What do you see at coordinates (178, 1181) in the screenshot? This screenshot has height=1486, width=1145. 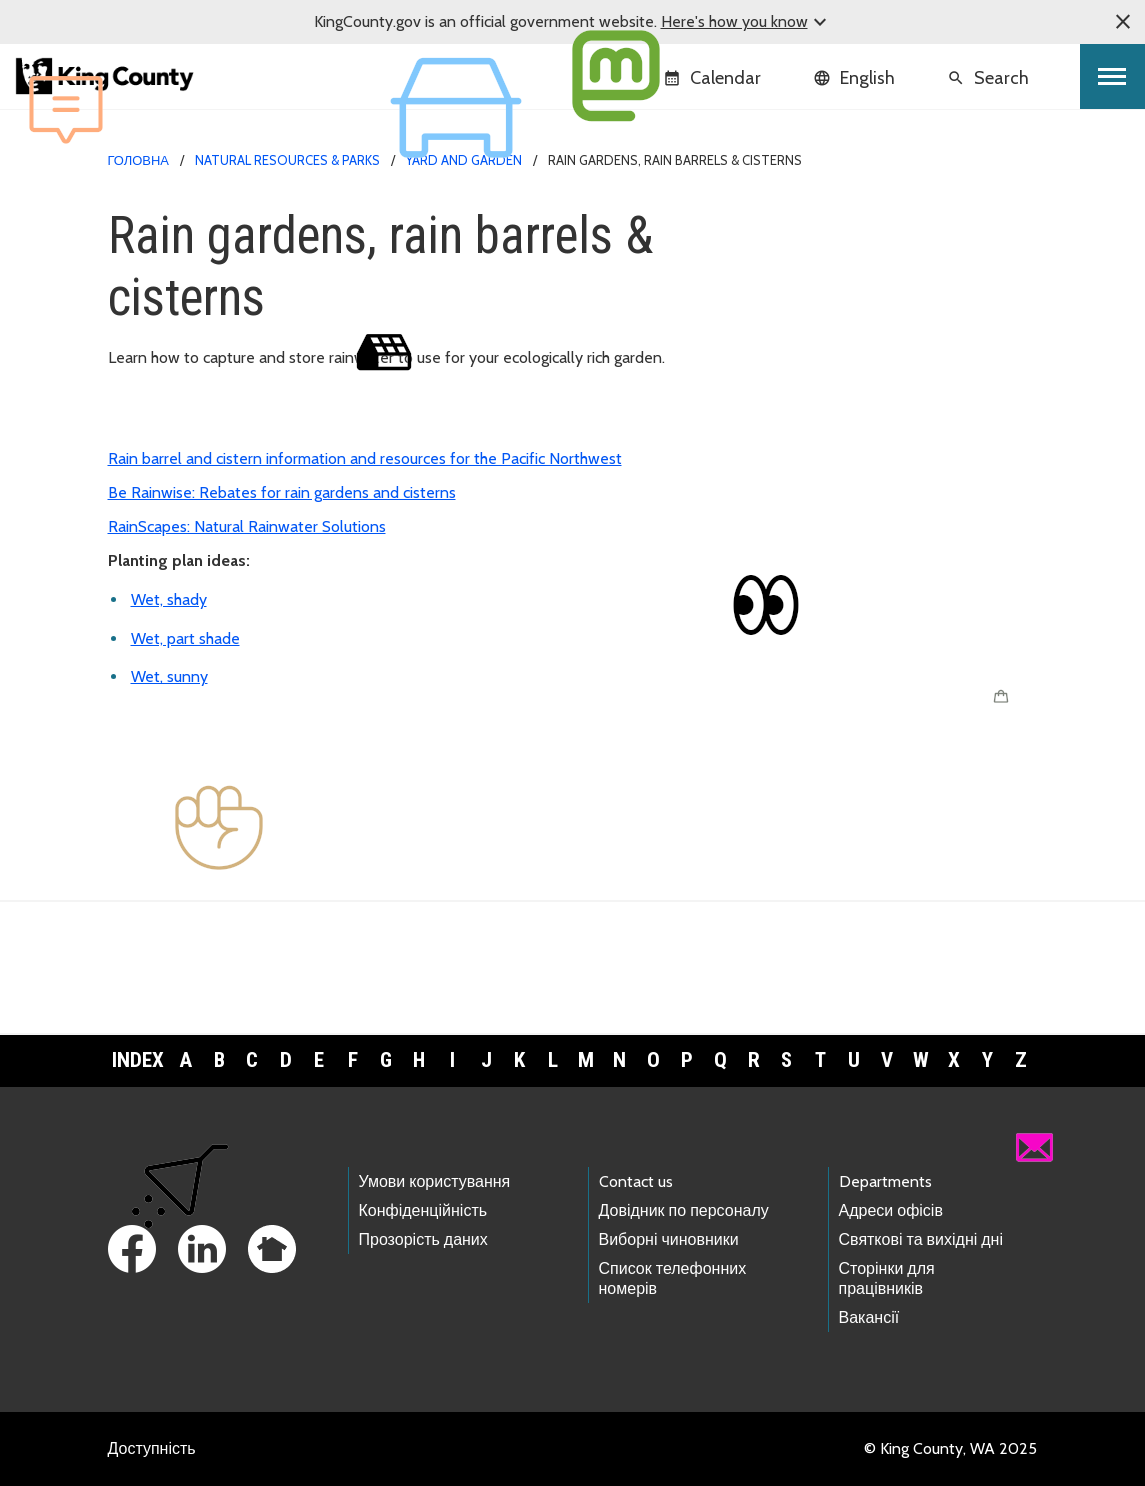 I see `indicates shower or bathroom facilities` at bounding box center [178, 1181].